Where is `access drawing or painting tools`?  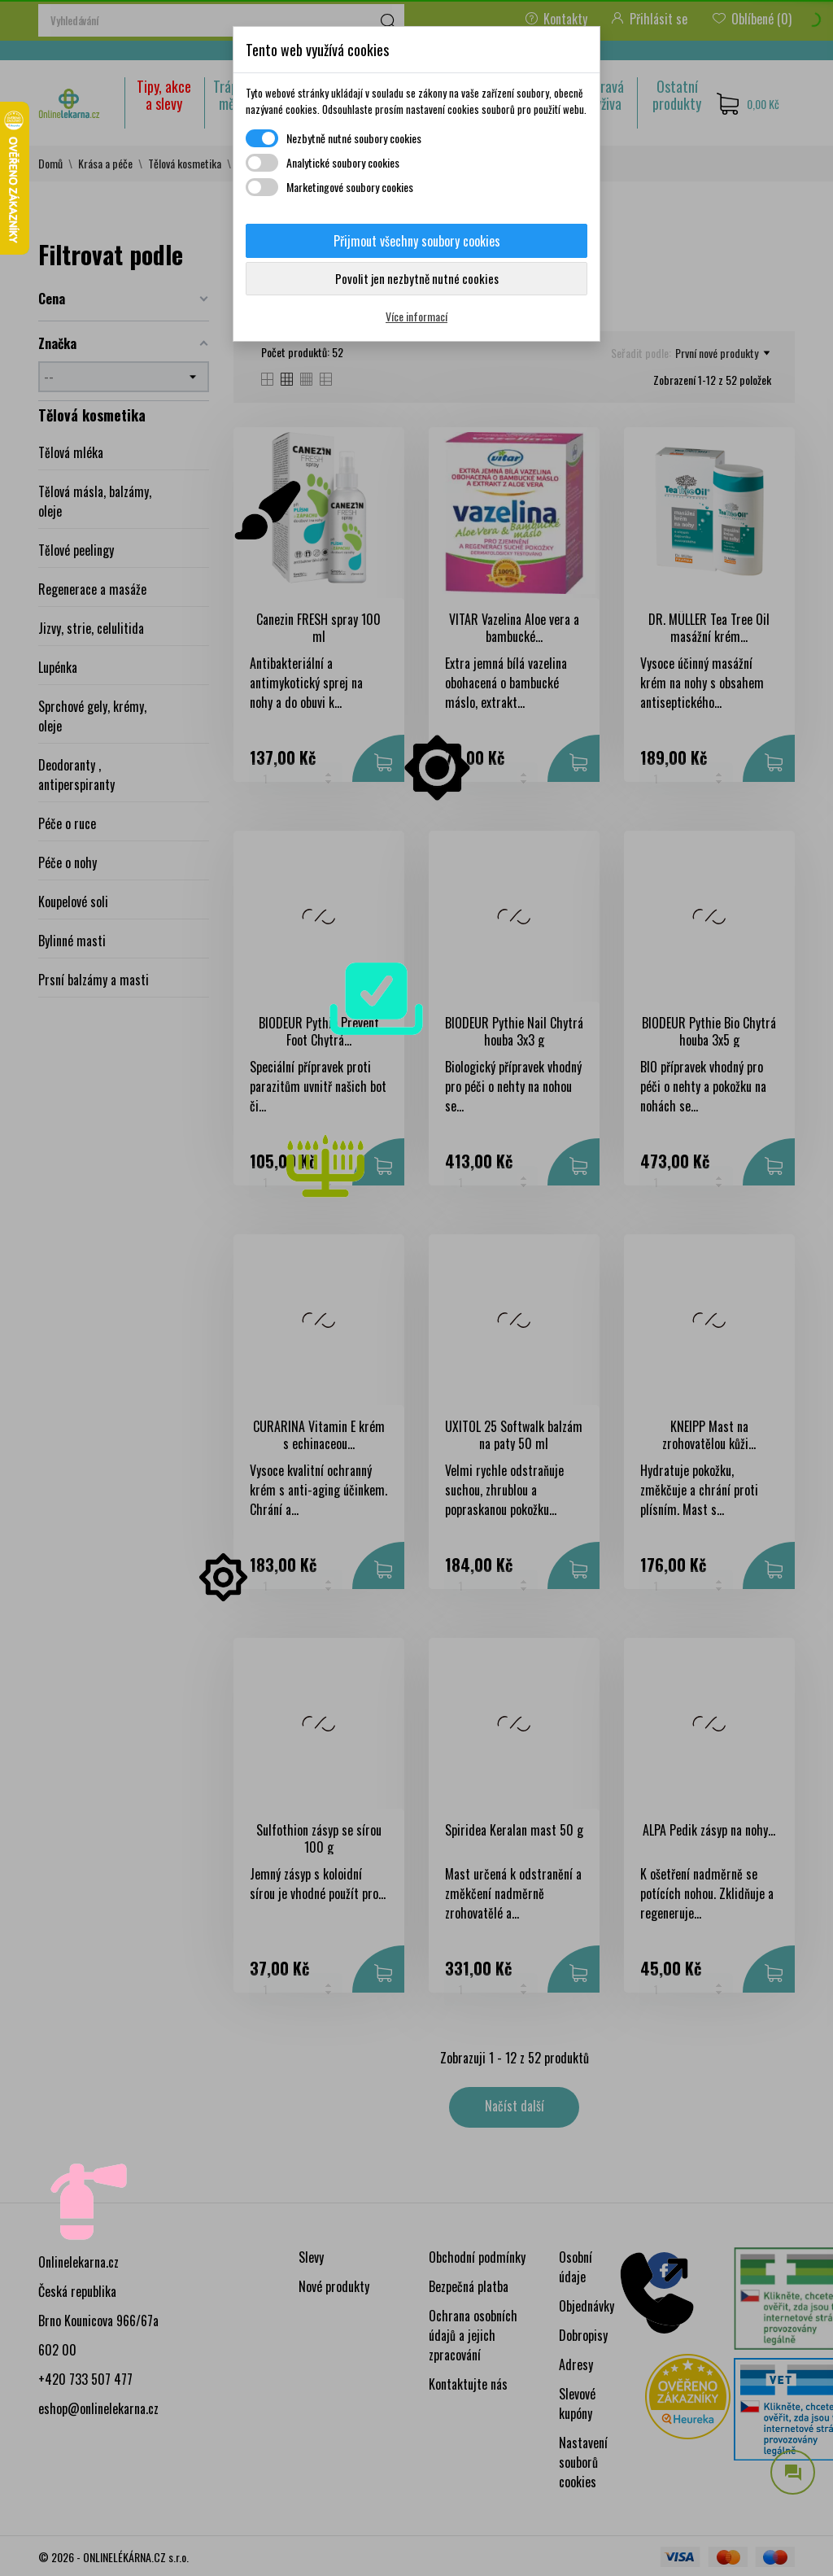
access drawing or painting tools is located at coordinates (268, 510).